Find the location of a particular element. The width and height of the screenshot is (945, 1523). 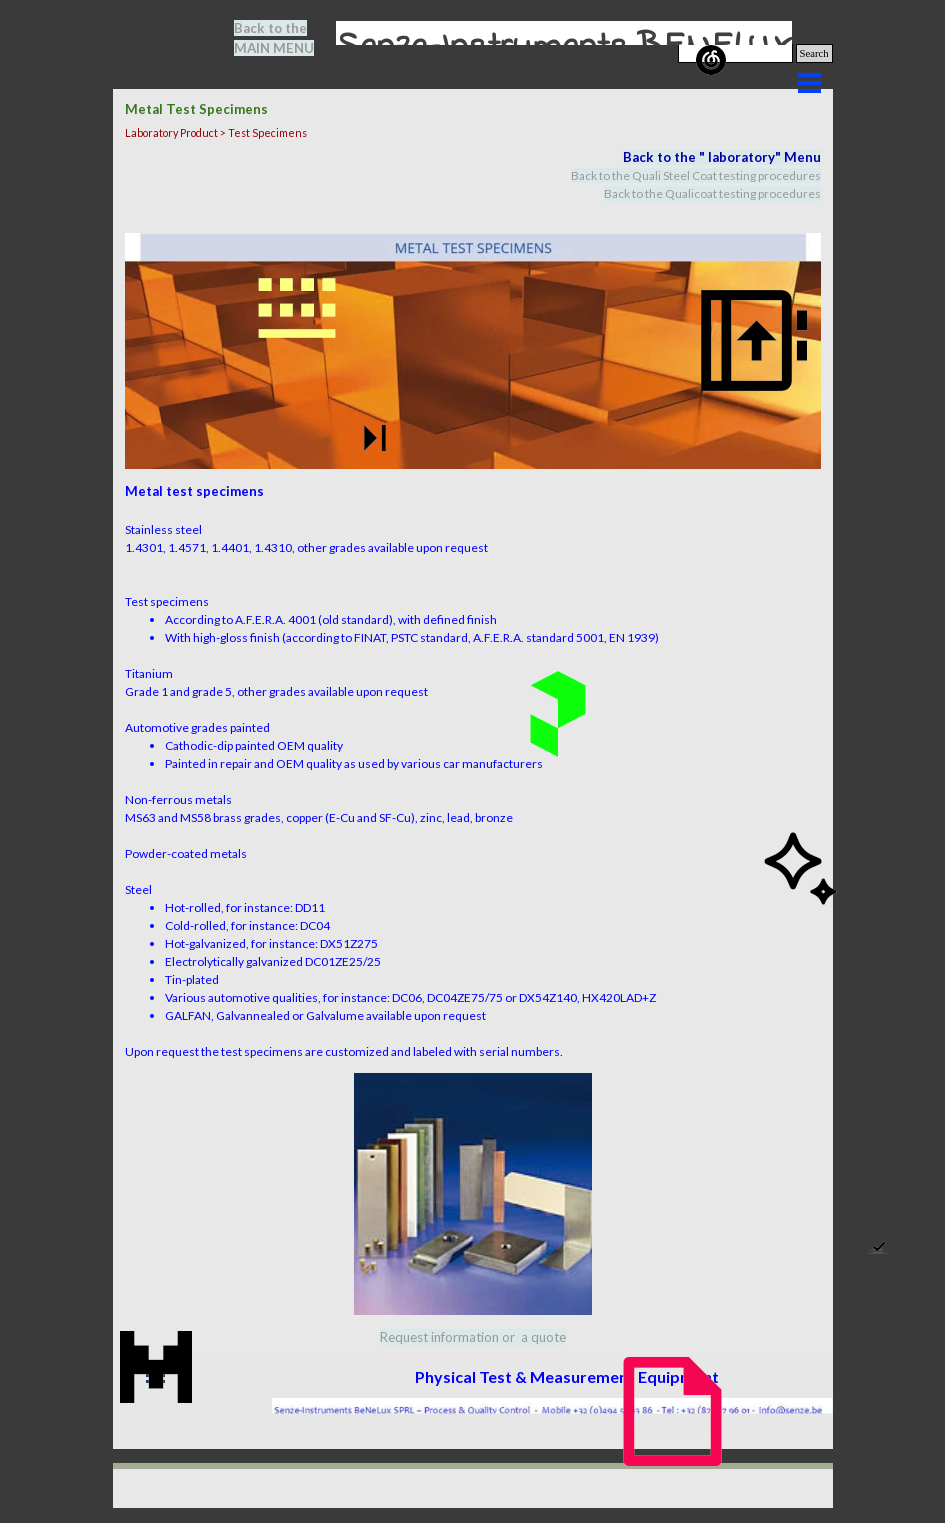

view or open a document is located at coordinates (672, 1411).